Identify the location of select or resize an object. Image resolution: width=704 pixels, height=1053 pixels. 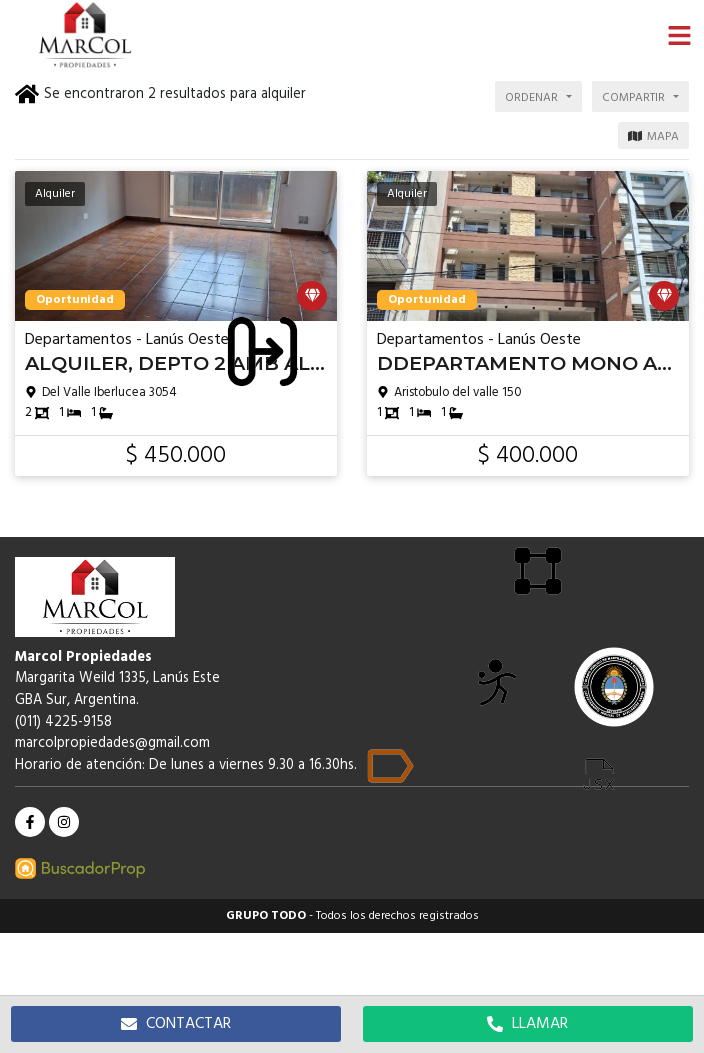
(538, 571).